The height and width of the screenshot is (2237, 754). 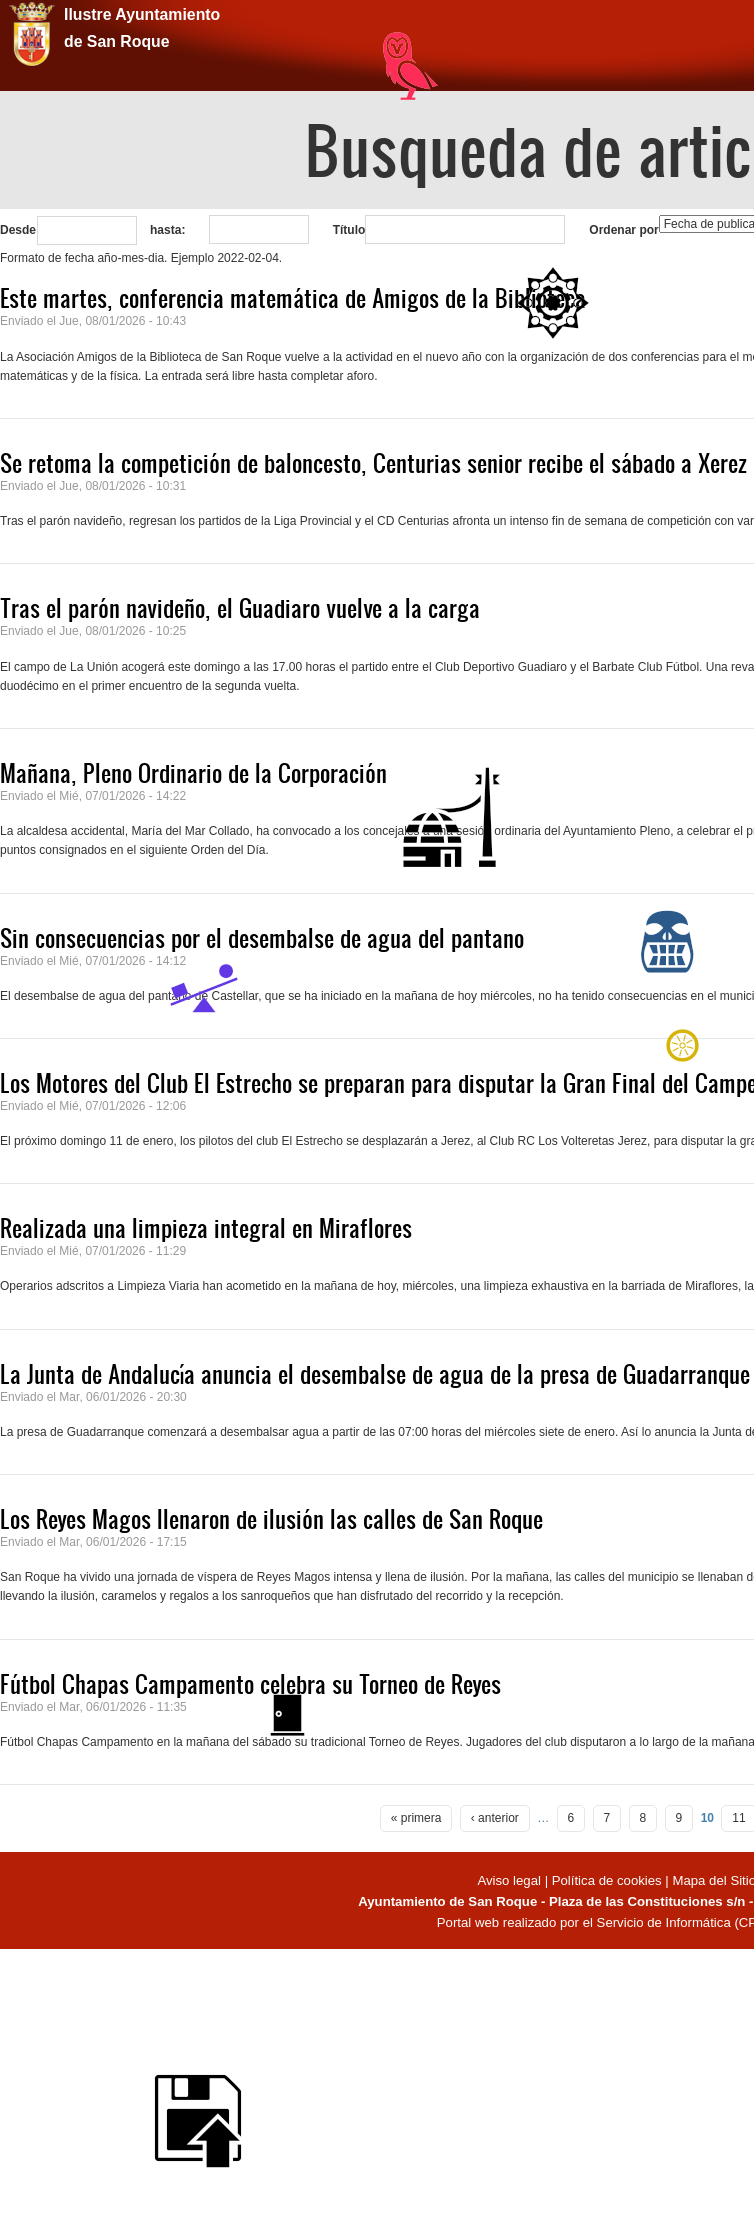 I want to click on represents a barn owl character or creature in a game, so click(x=410, y=65).